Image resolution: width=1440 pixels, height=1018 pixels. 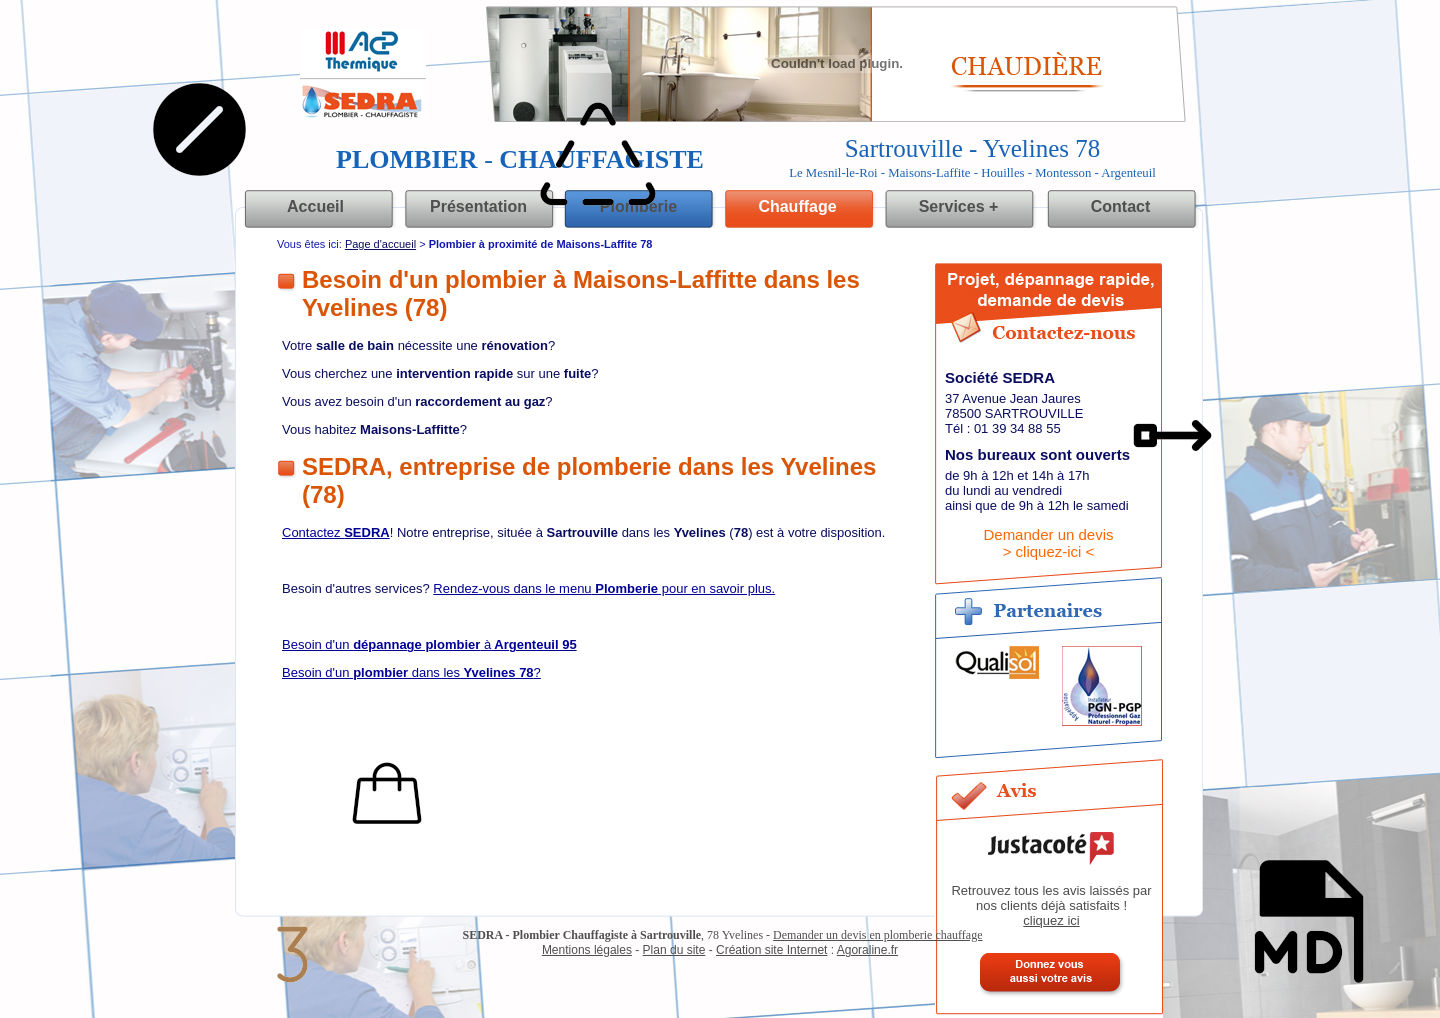 What do you see at coordinates (387, 797) in the screenshot?
I see `access shopping bag or cart` at bounding box center [387, 797].